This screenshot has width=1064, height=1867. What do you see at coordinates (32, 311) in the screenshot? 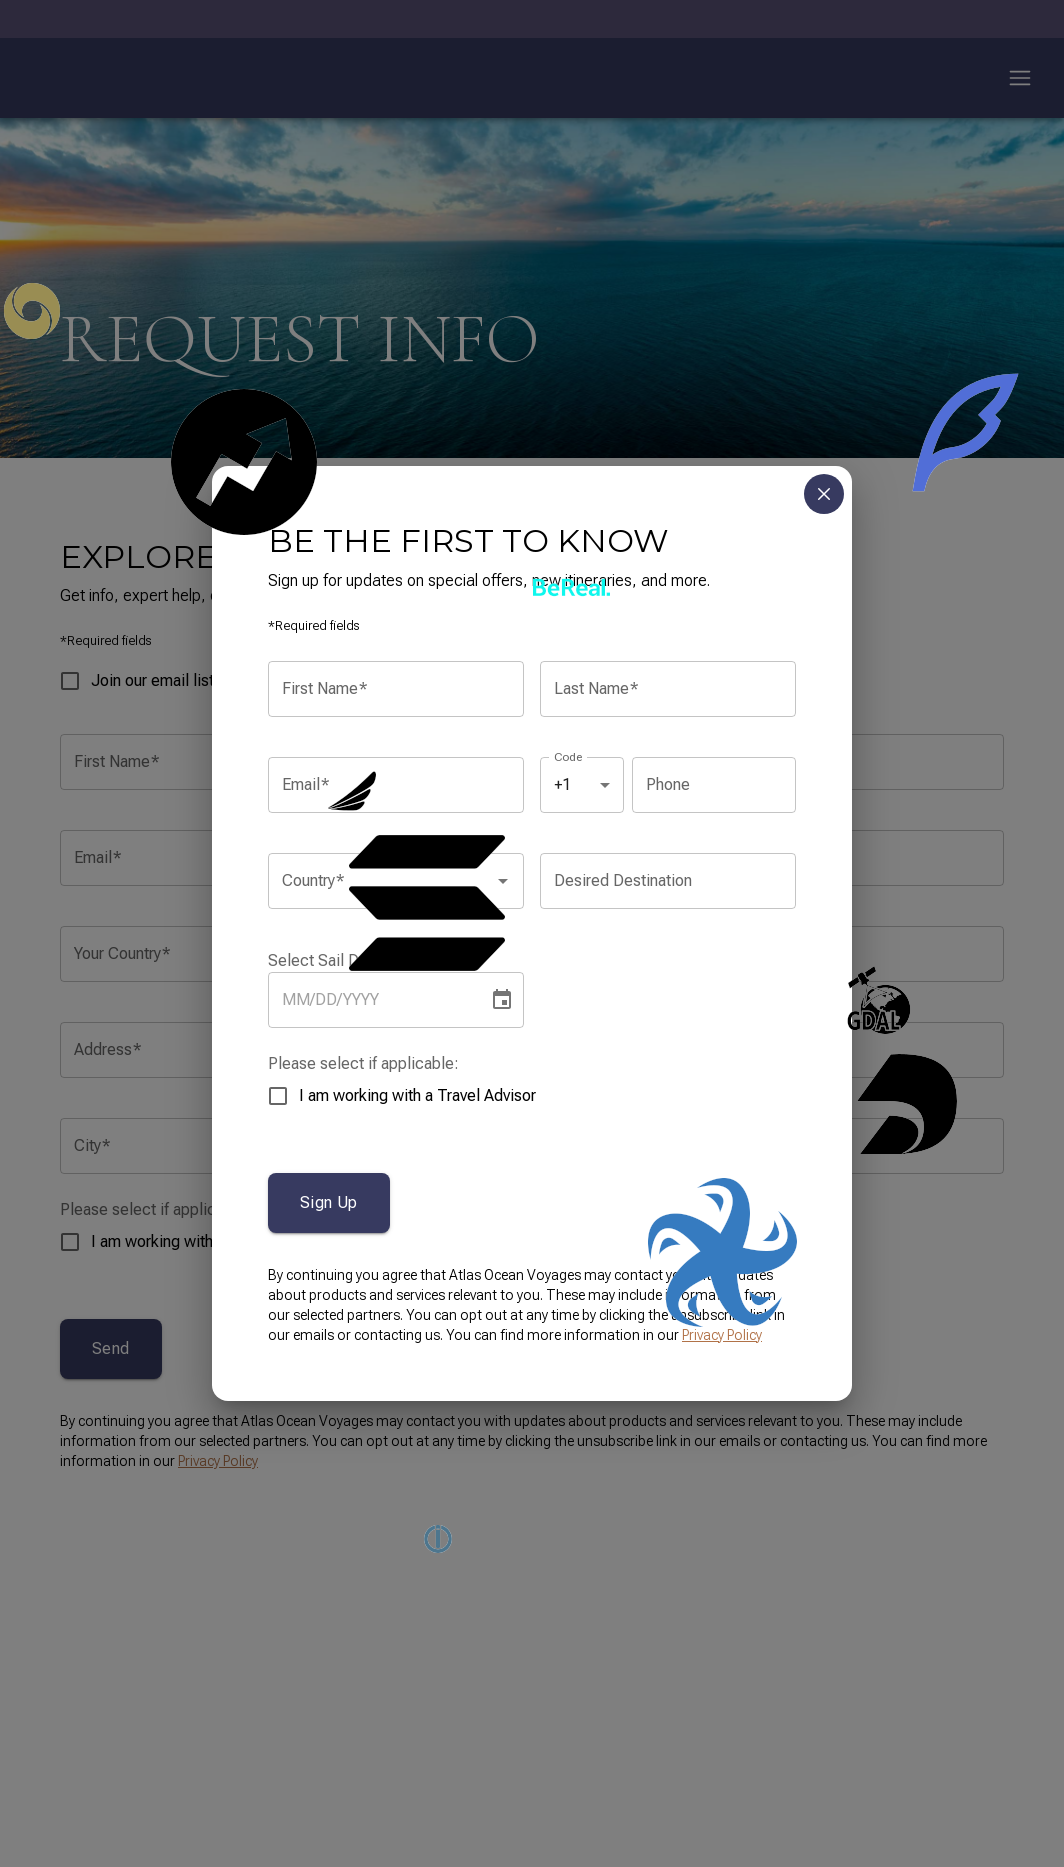
I see `deepmind company logo` at bounding box center [32, 311].